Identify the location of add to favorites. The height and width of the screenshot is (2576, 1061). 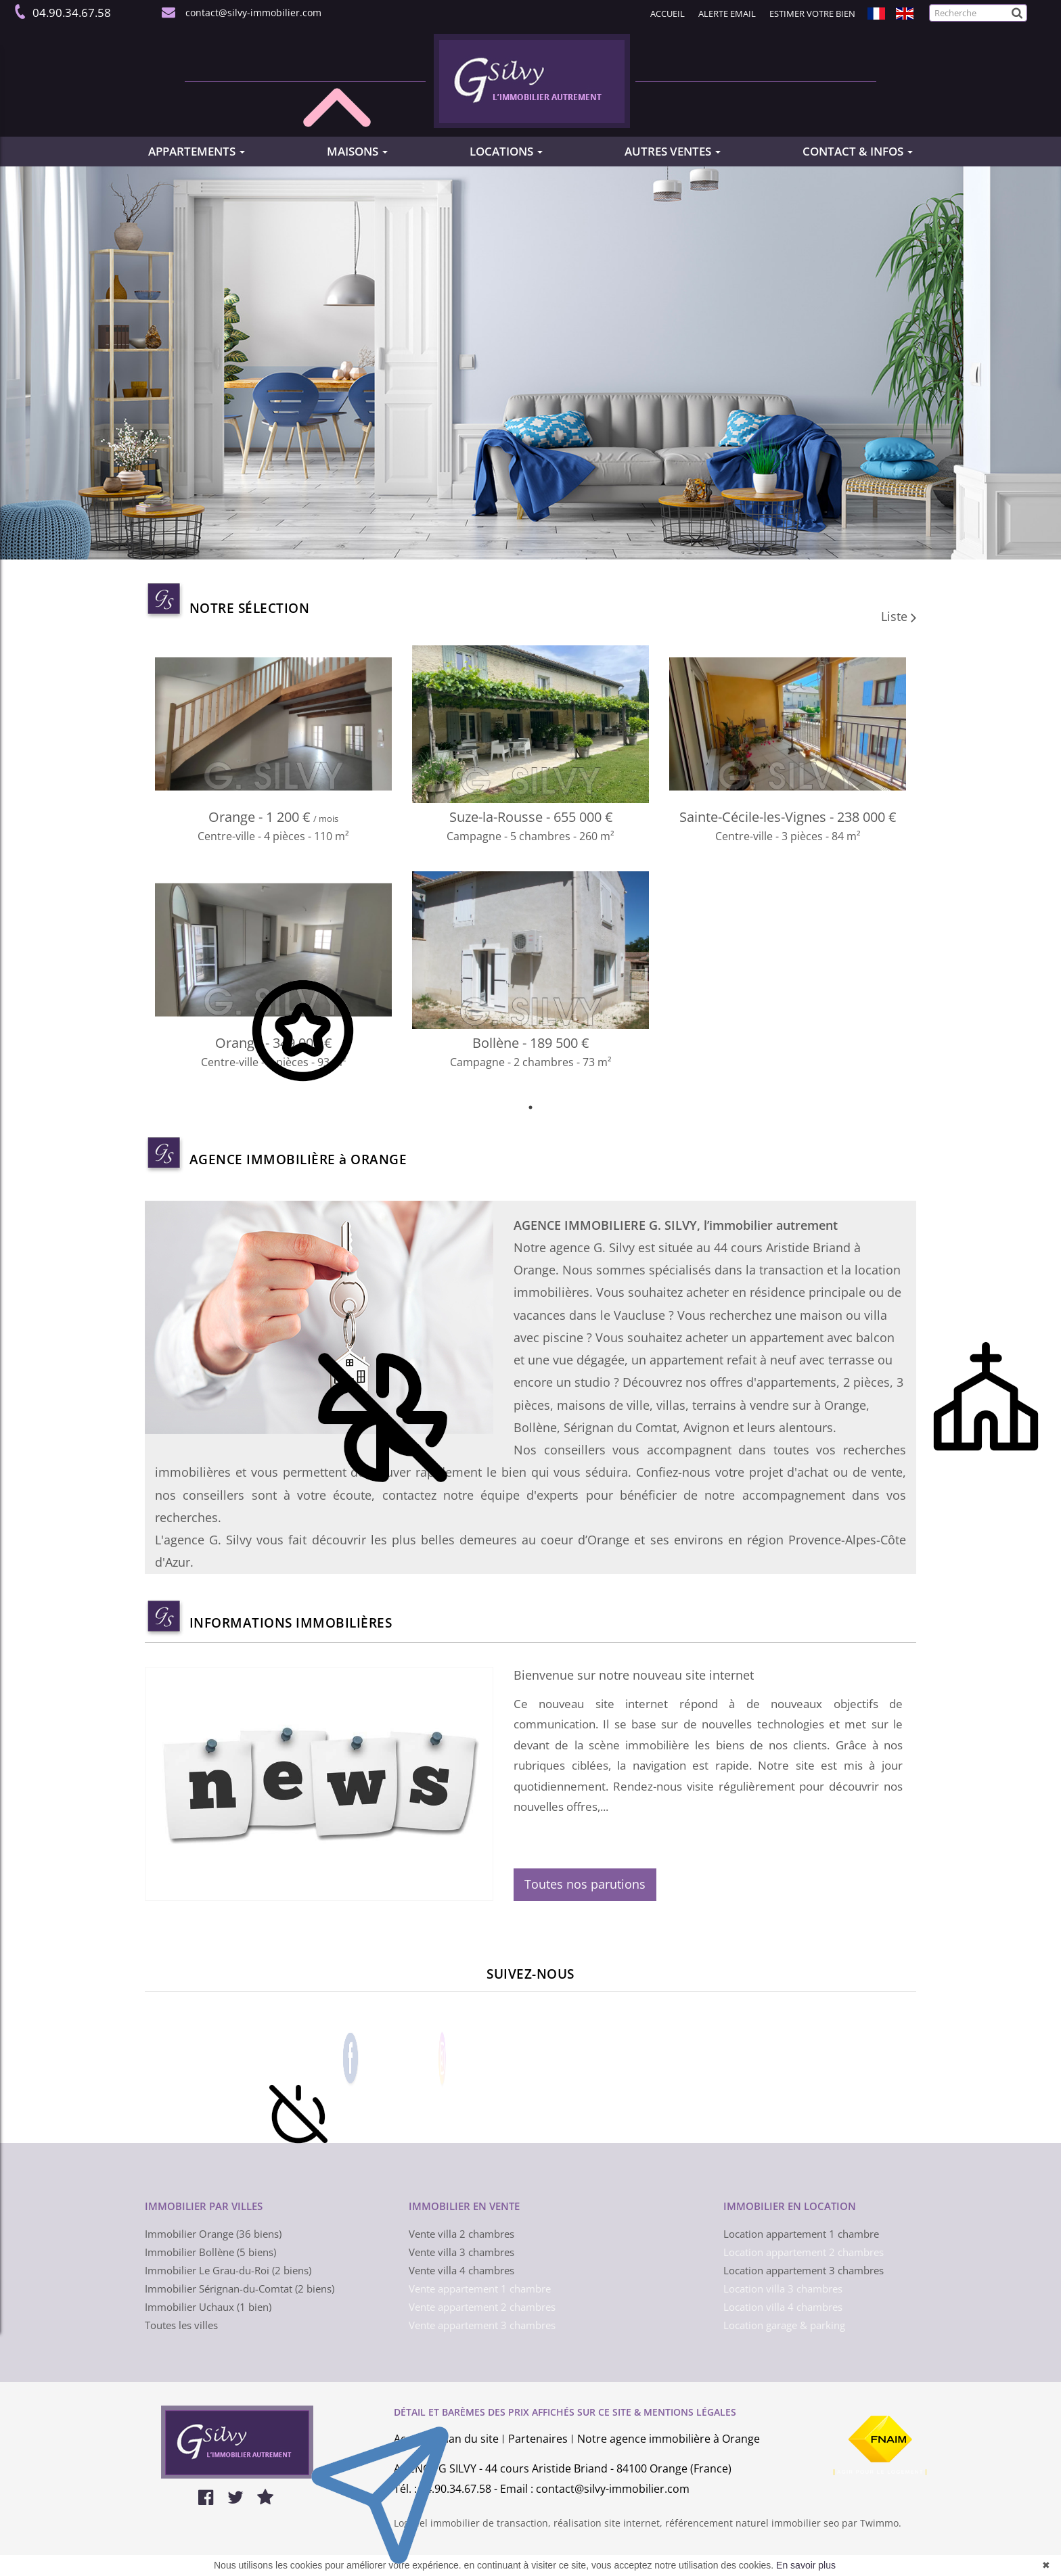
(302, 1030).